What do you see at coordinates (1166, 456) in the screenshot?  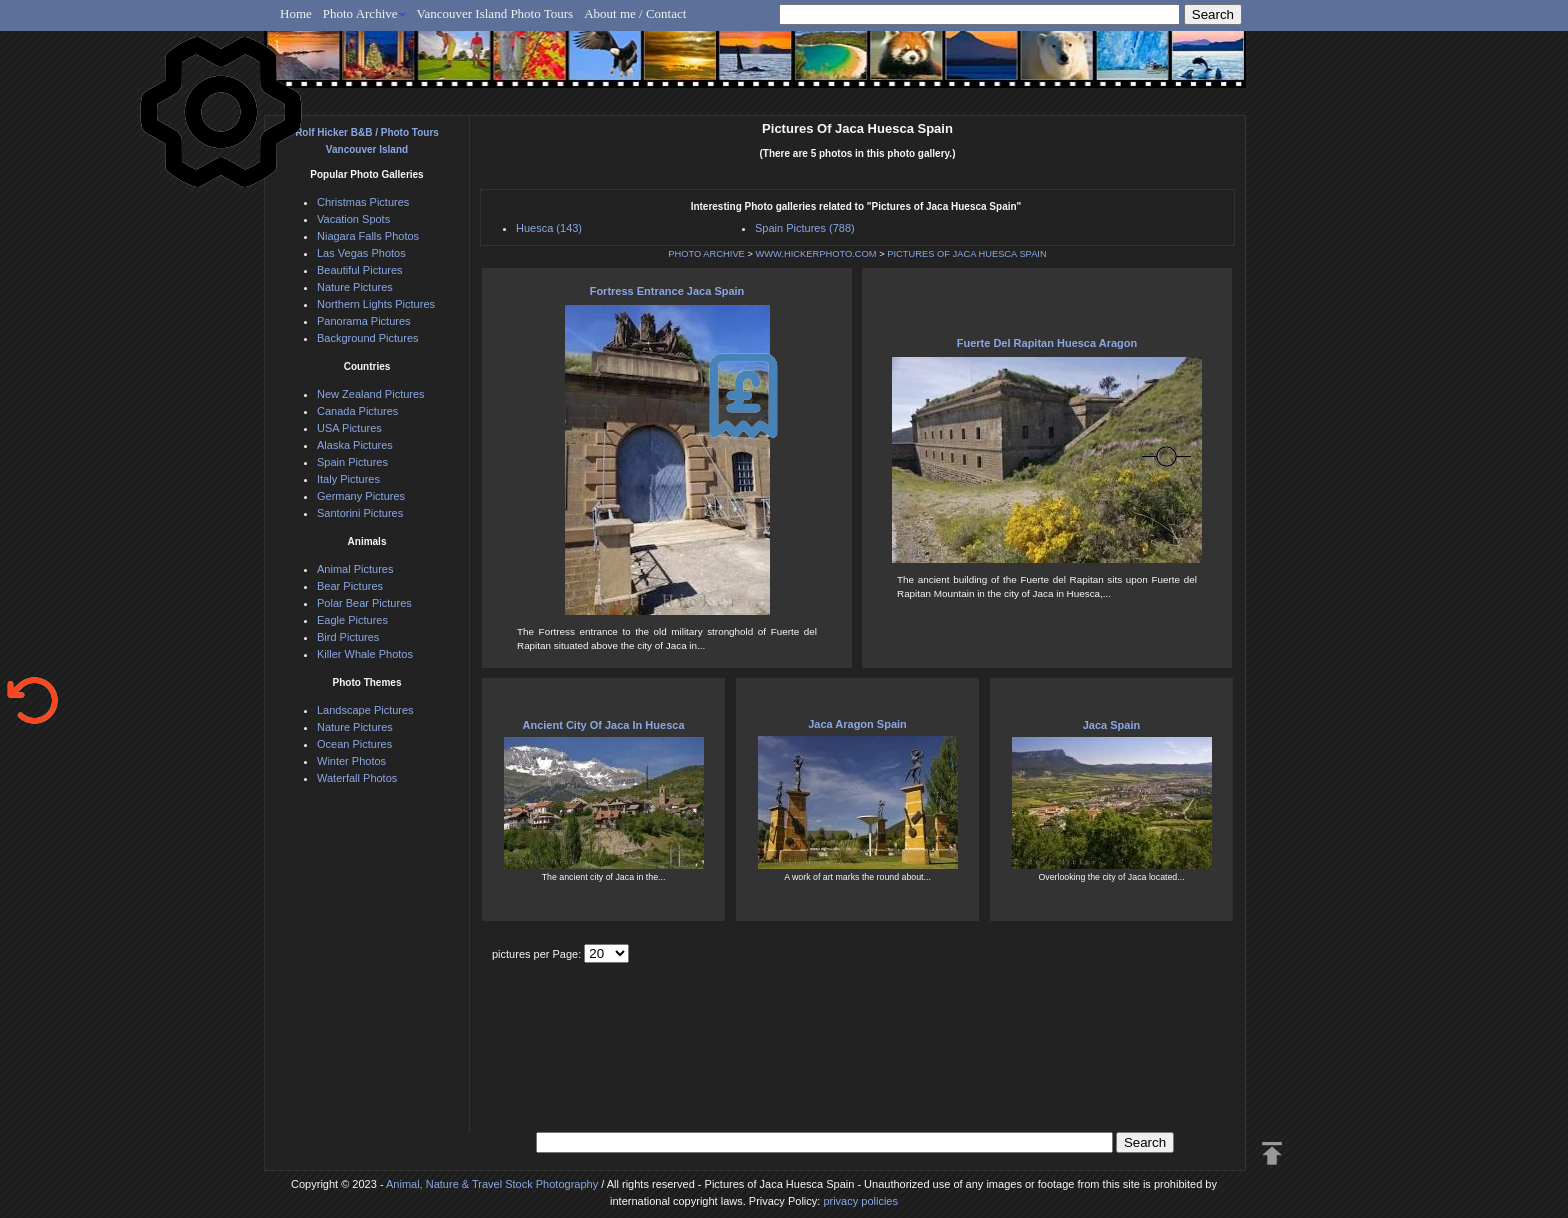 I see `view commit history in version control` at bounding box center [1166, 456].